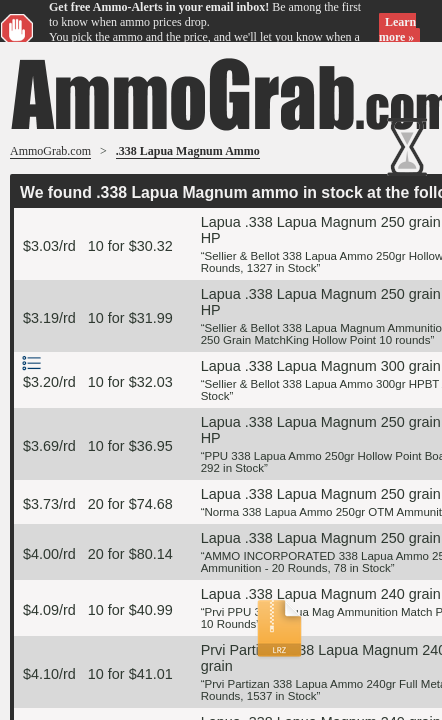  I want to click on view task list or to-do items, so click(31, 362).